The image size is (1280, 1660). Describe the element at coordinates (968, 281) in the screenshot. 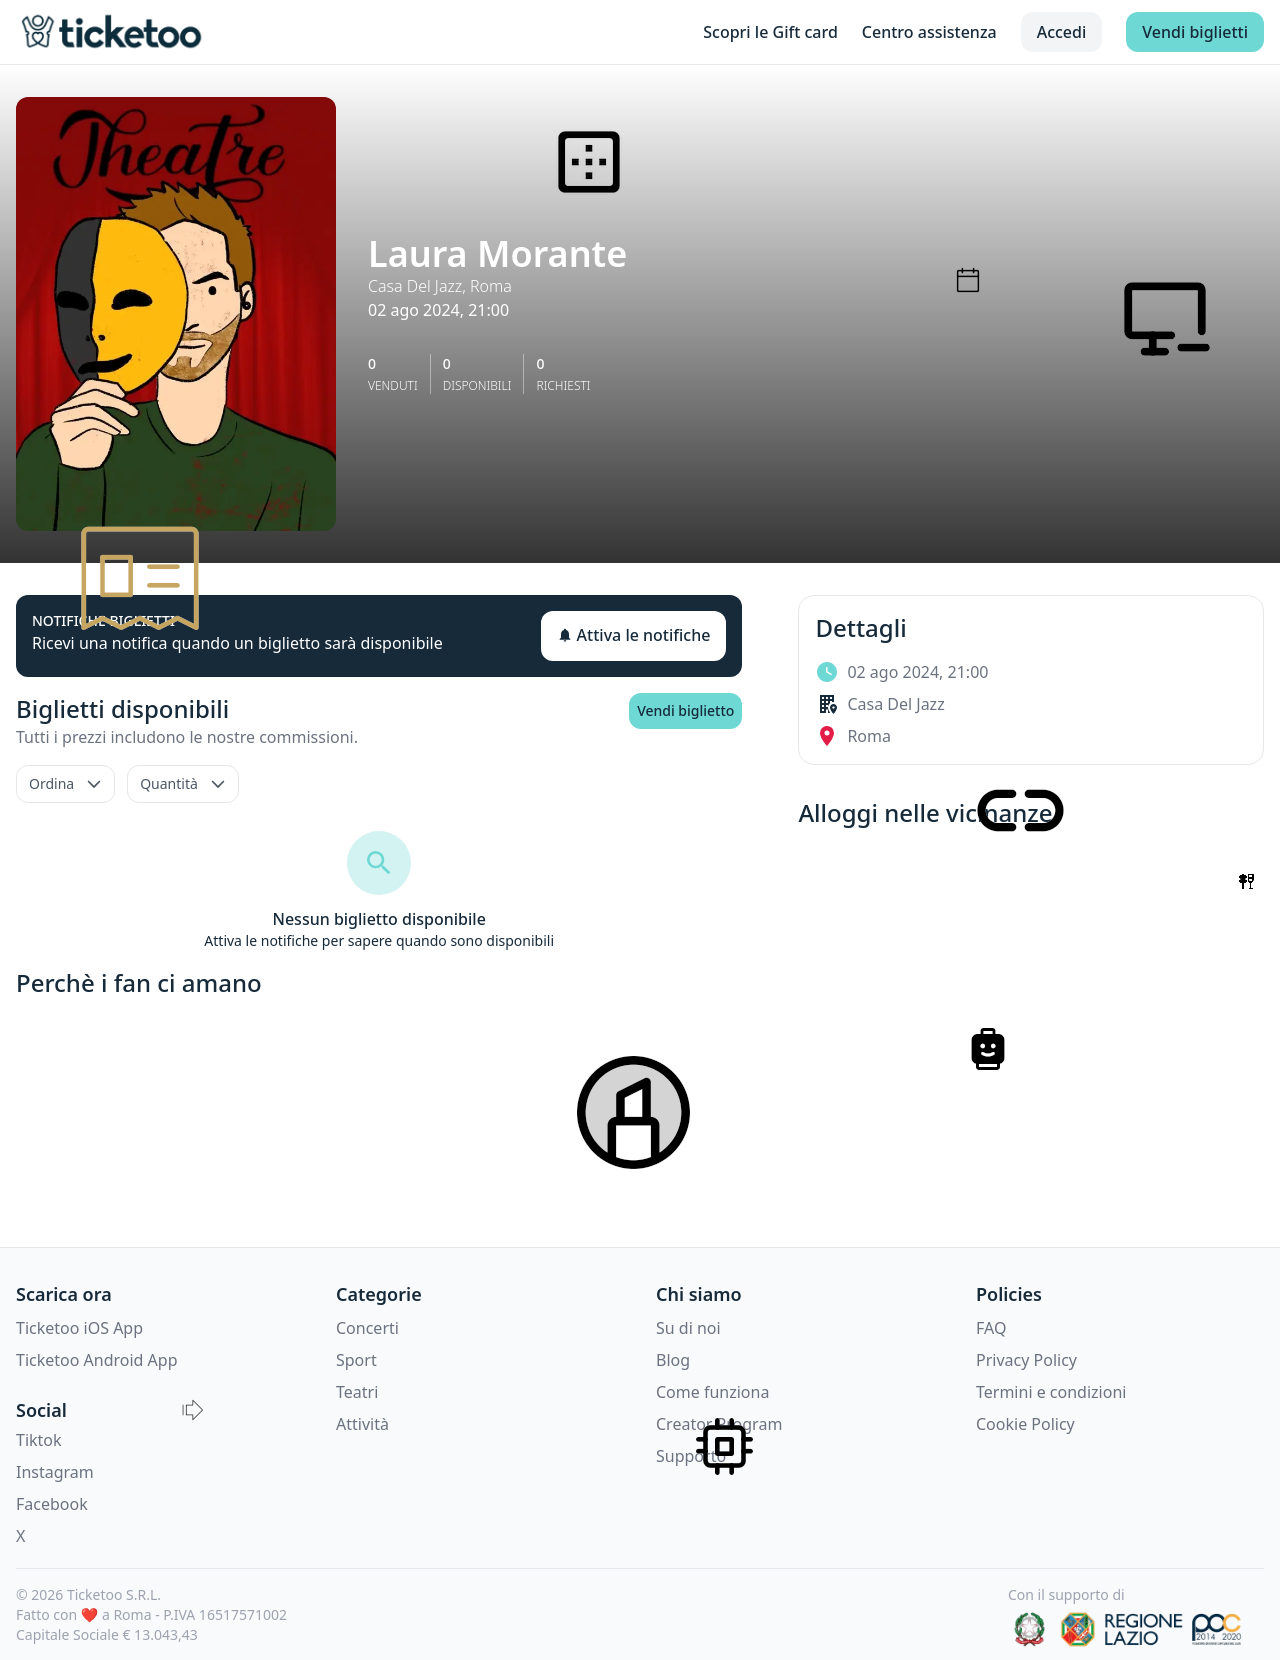

I see `view or open calendar` at that location.